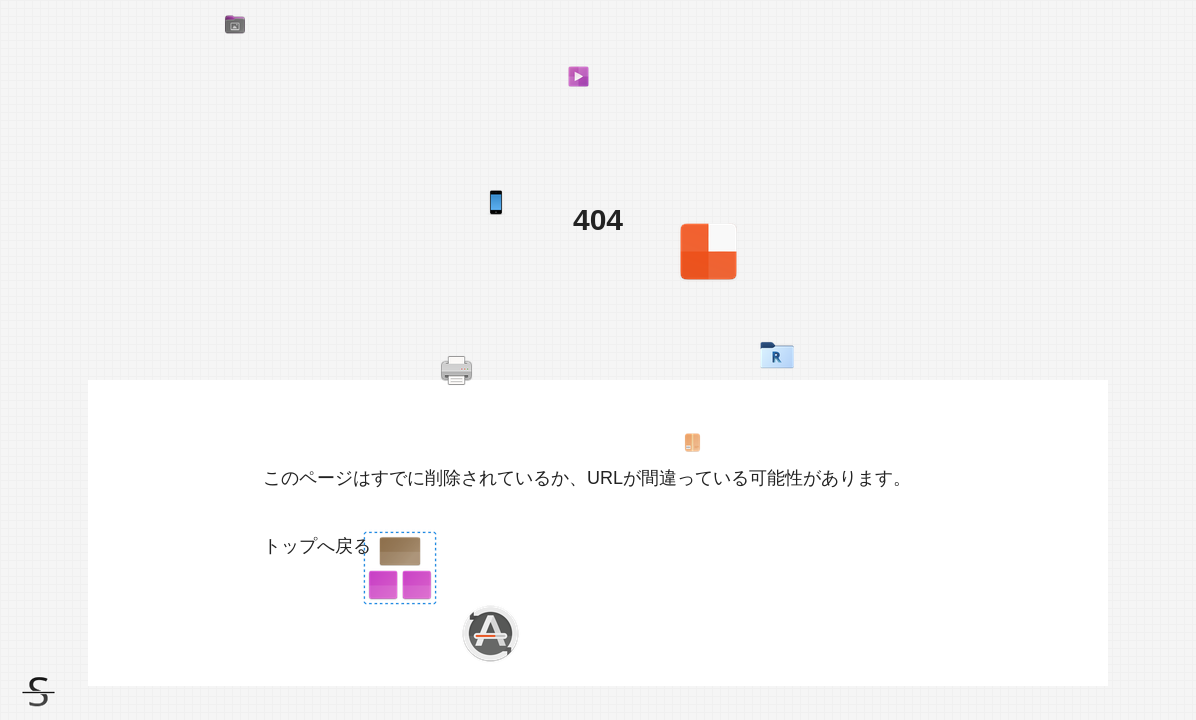 This screenshot has width=1196, height=720. What do you see at coordinates (38, 692) in the screenshot?
I see `apply strikethrough formatting to selected text` at bounding box center [38, 692].